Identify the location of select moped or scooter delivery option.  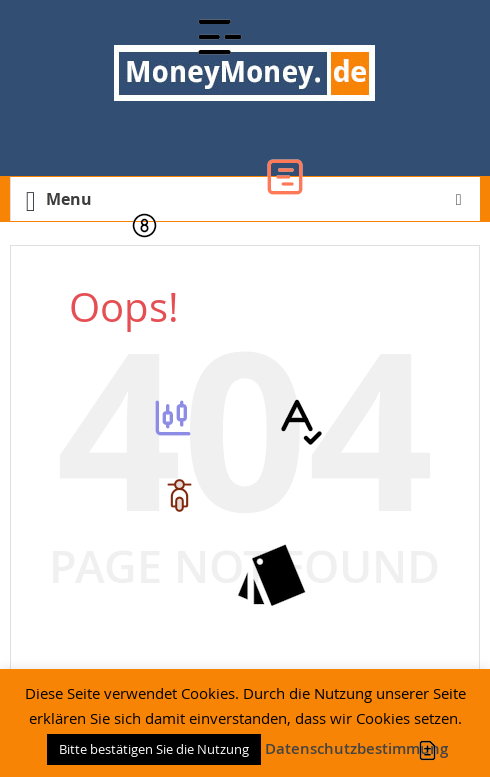
(179, 495).